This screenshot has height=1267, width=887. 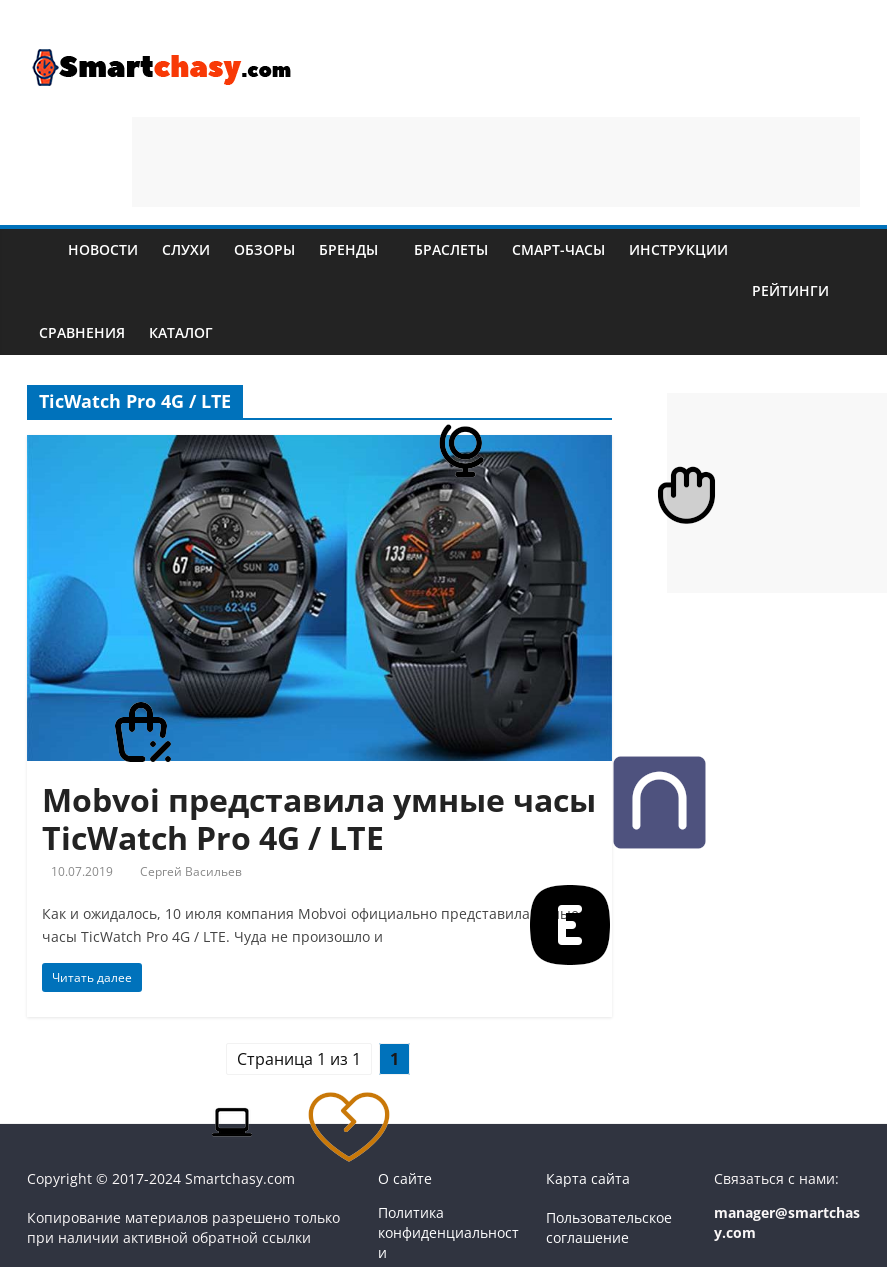 What do you see at coordinates (686, 487) in the screenshot?
I see `drag to reposition an element` at bounding box center [686, 487].